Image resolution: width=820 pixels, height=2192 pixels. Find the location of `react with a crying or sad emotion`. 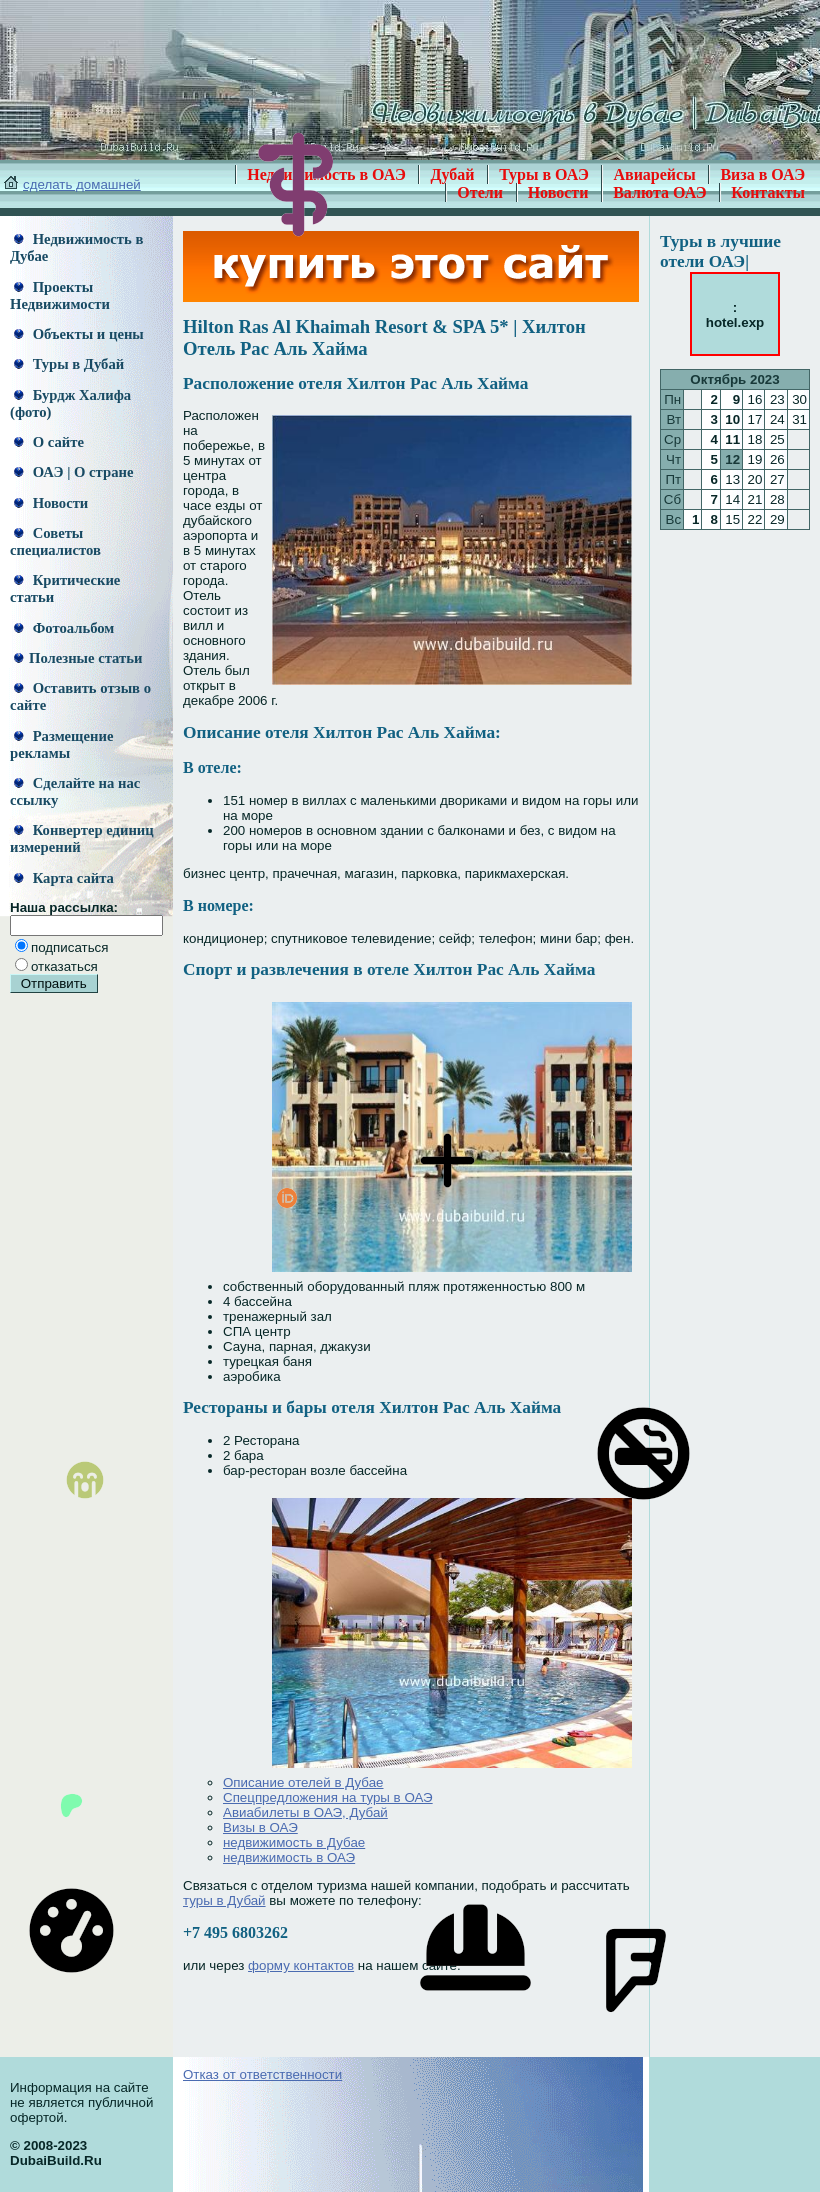

react with a crying or sad emotion is located at coordinates (85, 1480).